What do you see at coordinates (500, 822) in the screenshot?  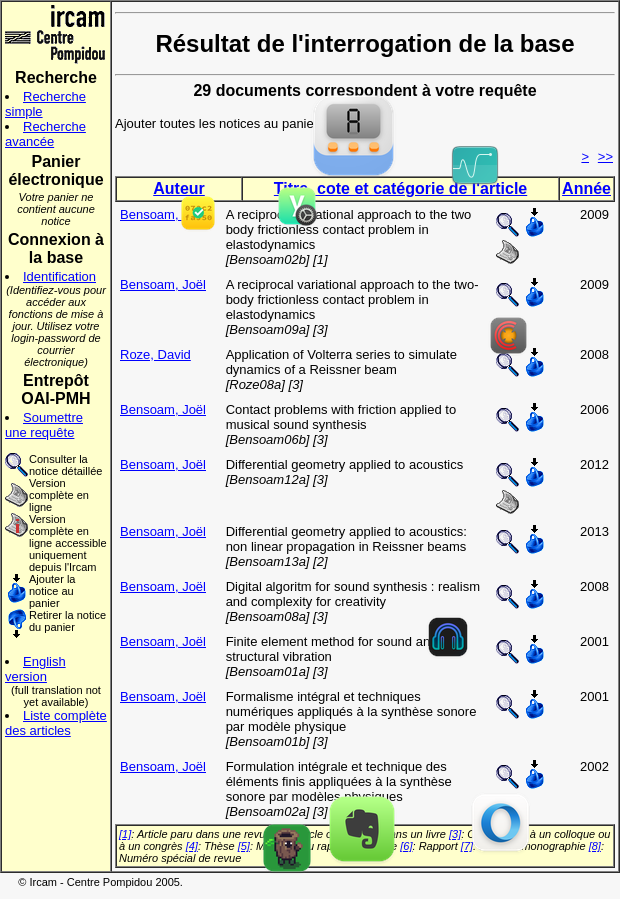 I see `open opera beta browser` at bounding box center [500, 822].